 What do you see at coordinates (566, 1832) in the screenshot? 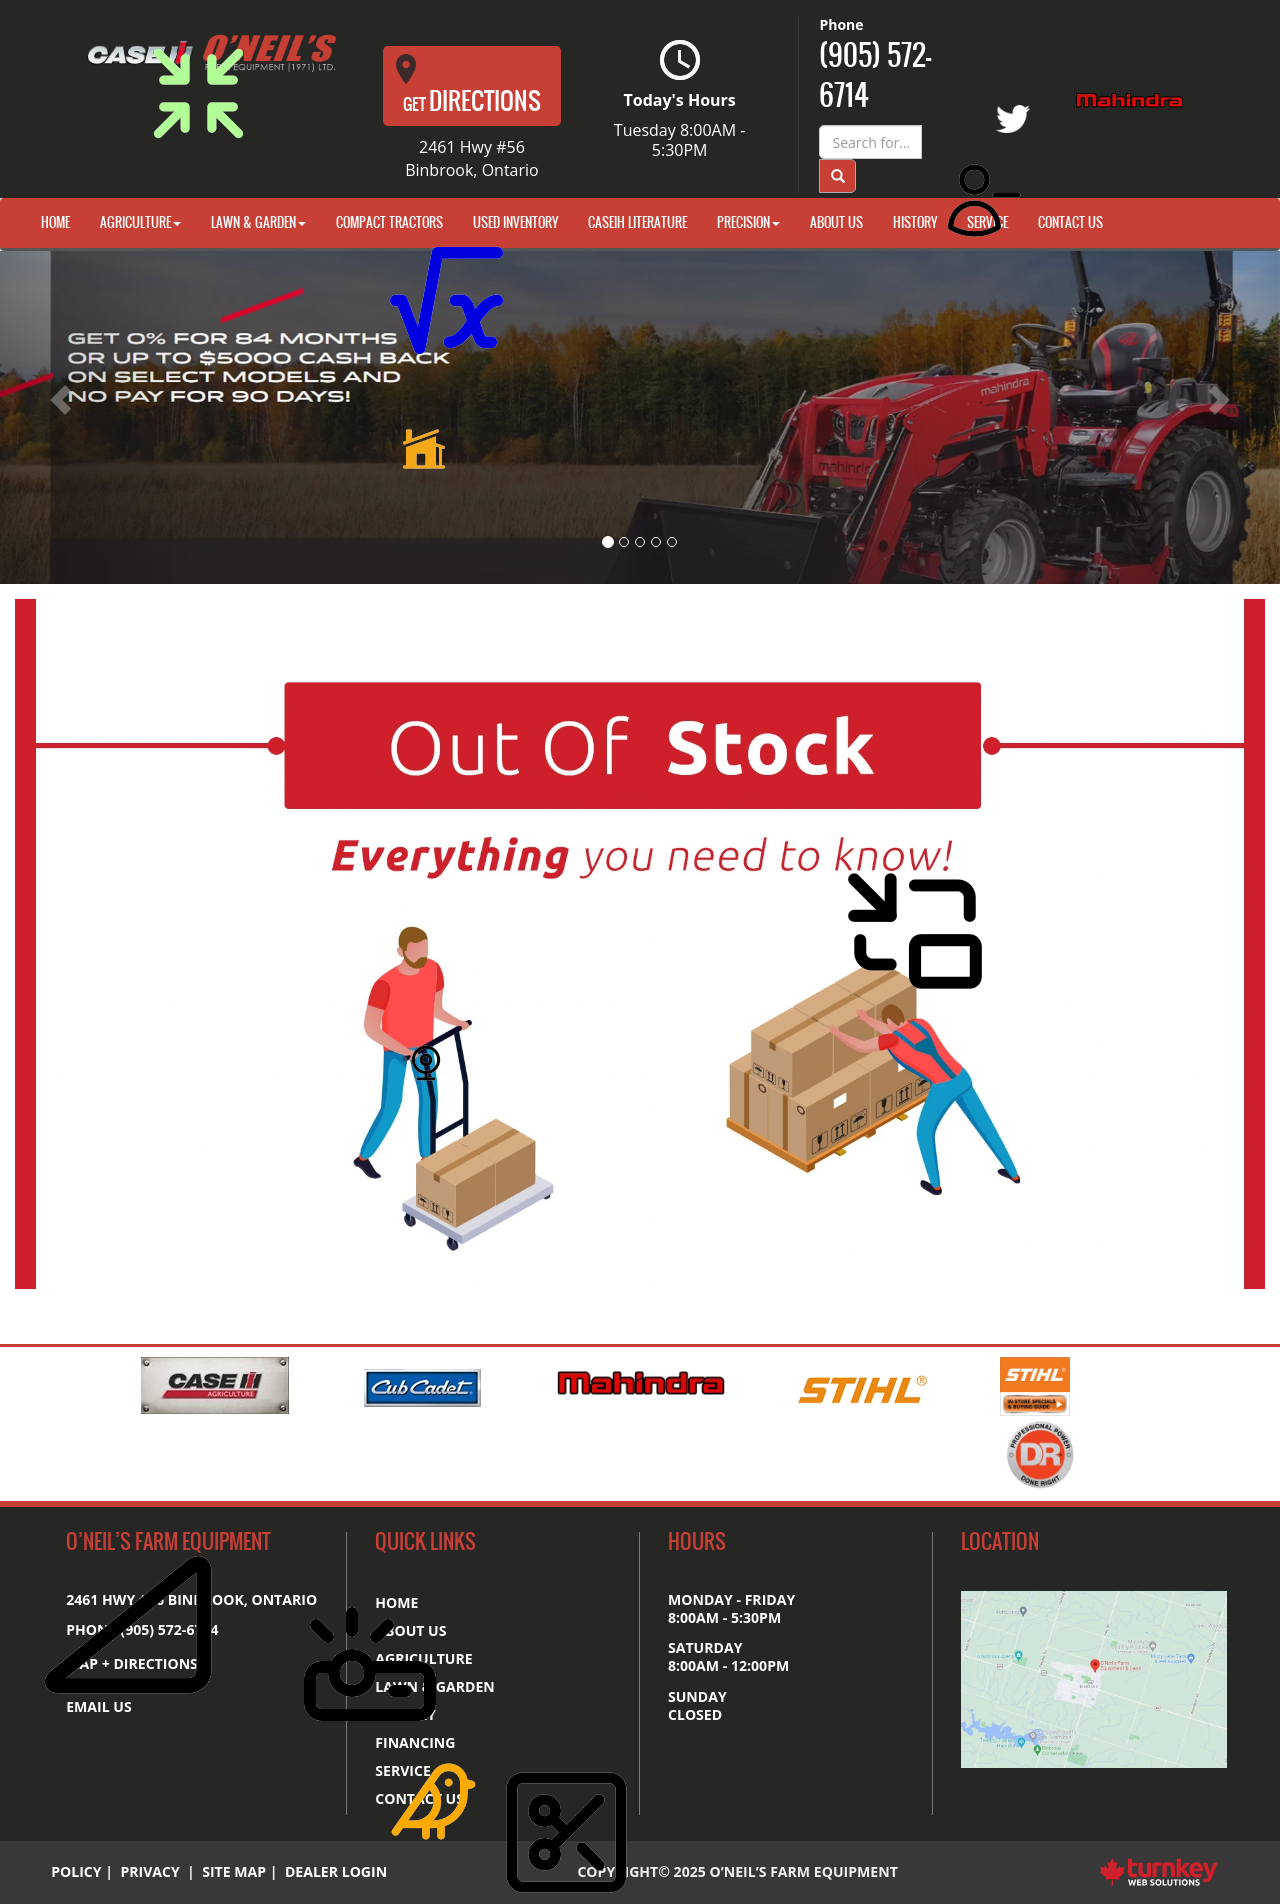
I see `cut or crop selected content` at bounding box center [566, 1832].